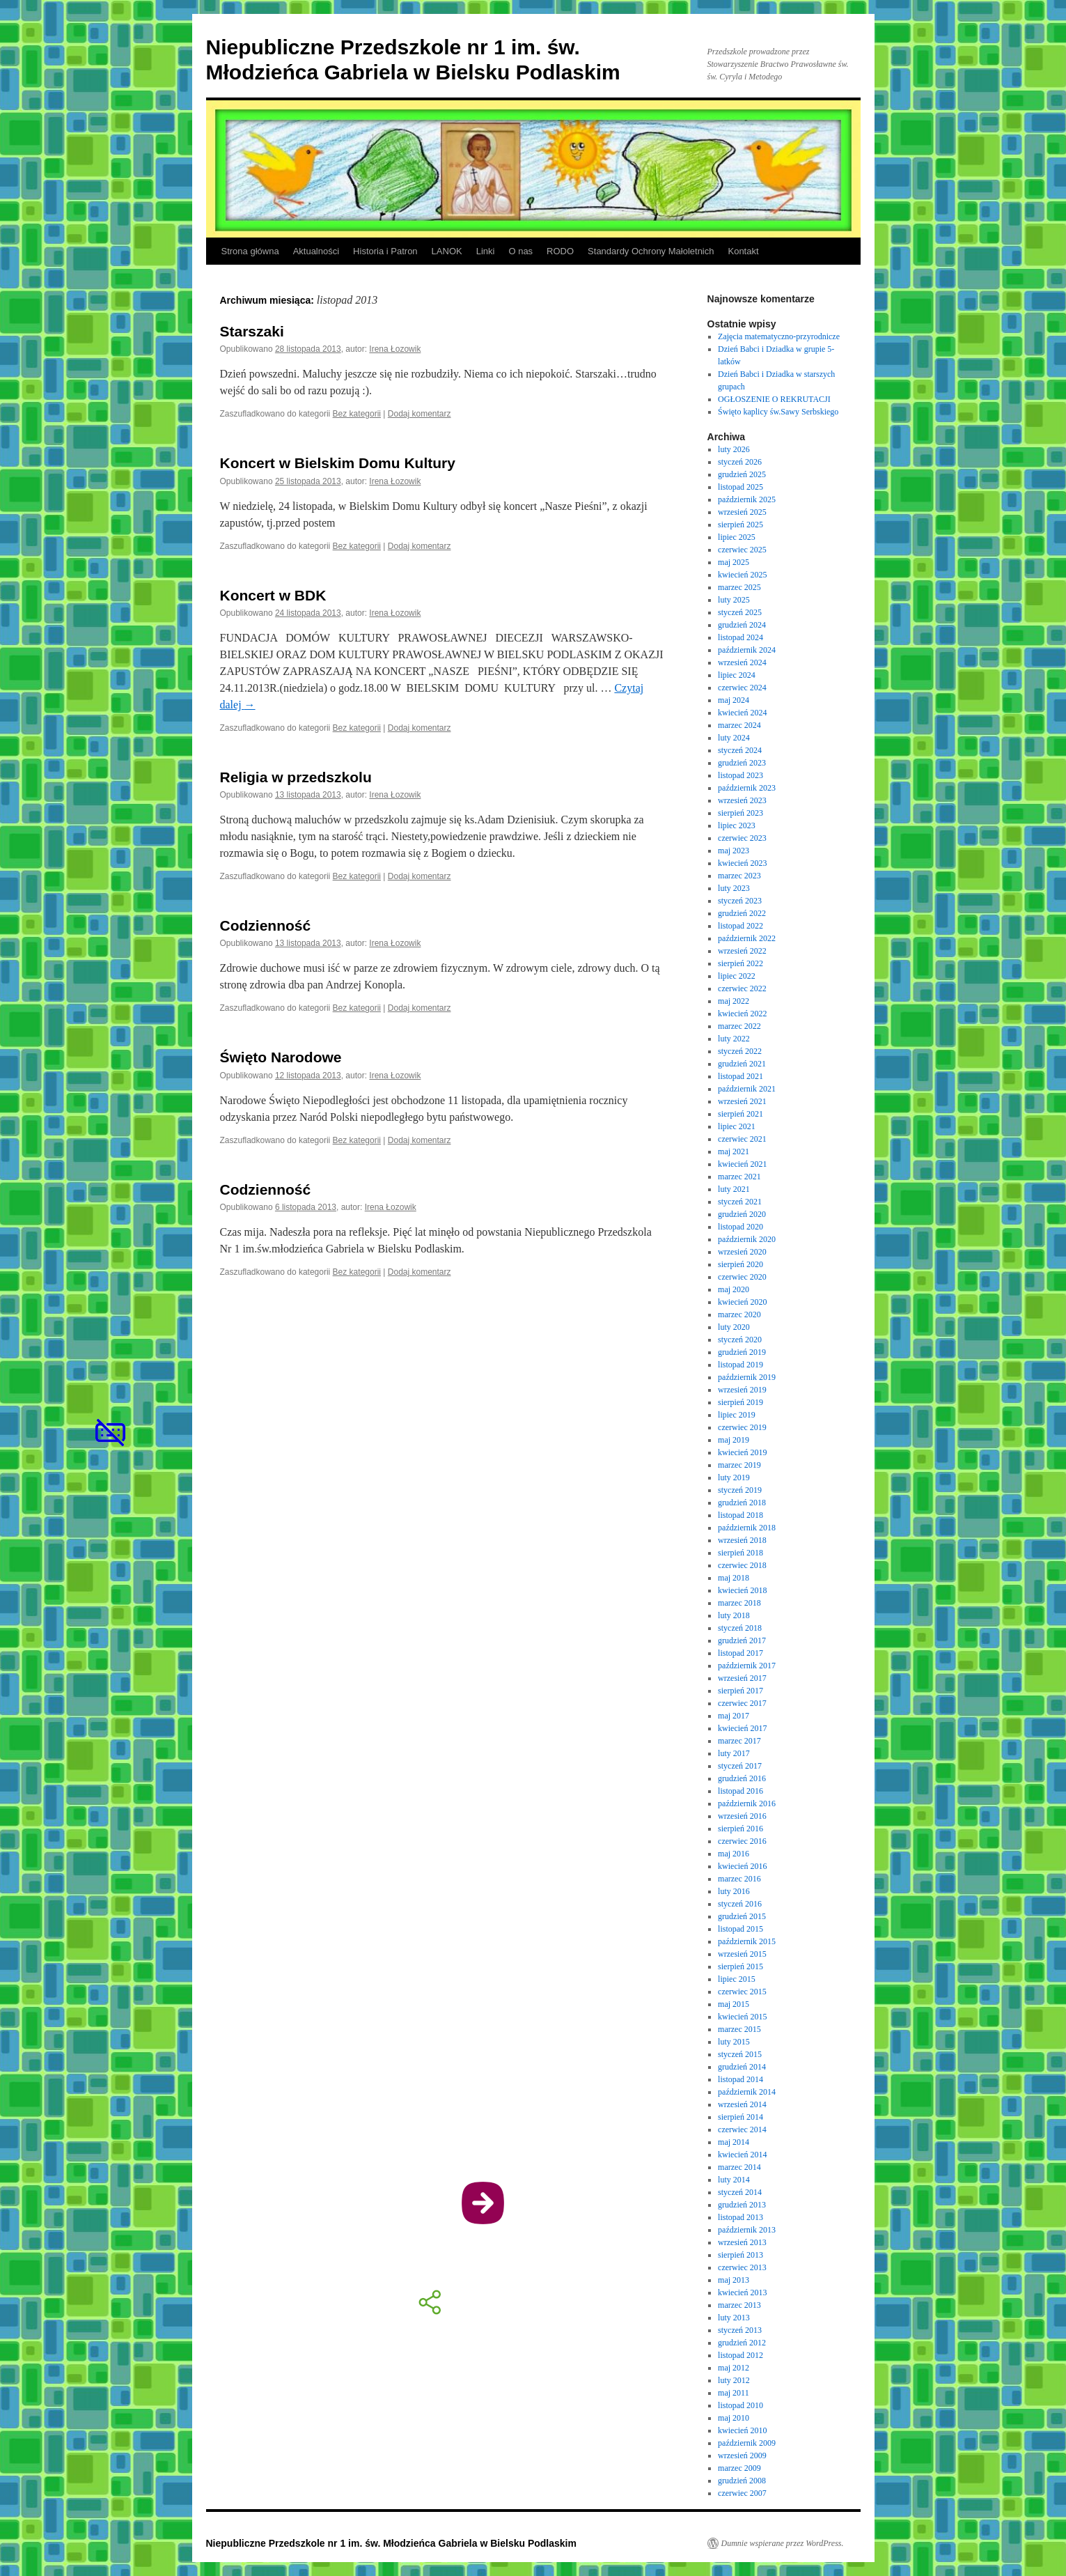 The width and height of the screenshot is (1066, 2576). Describe the element at coordinates (483, 2203) in the screenshot. I see `proceed to the next step` at that location.